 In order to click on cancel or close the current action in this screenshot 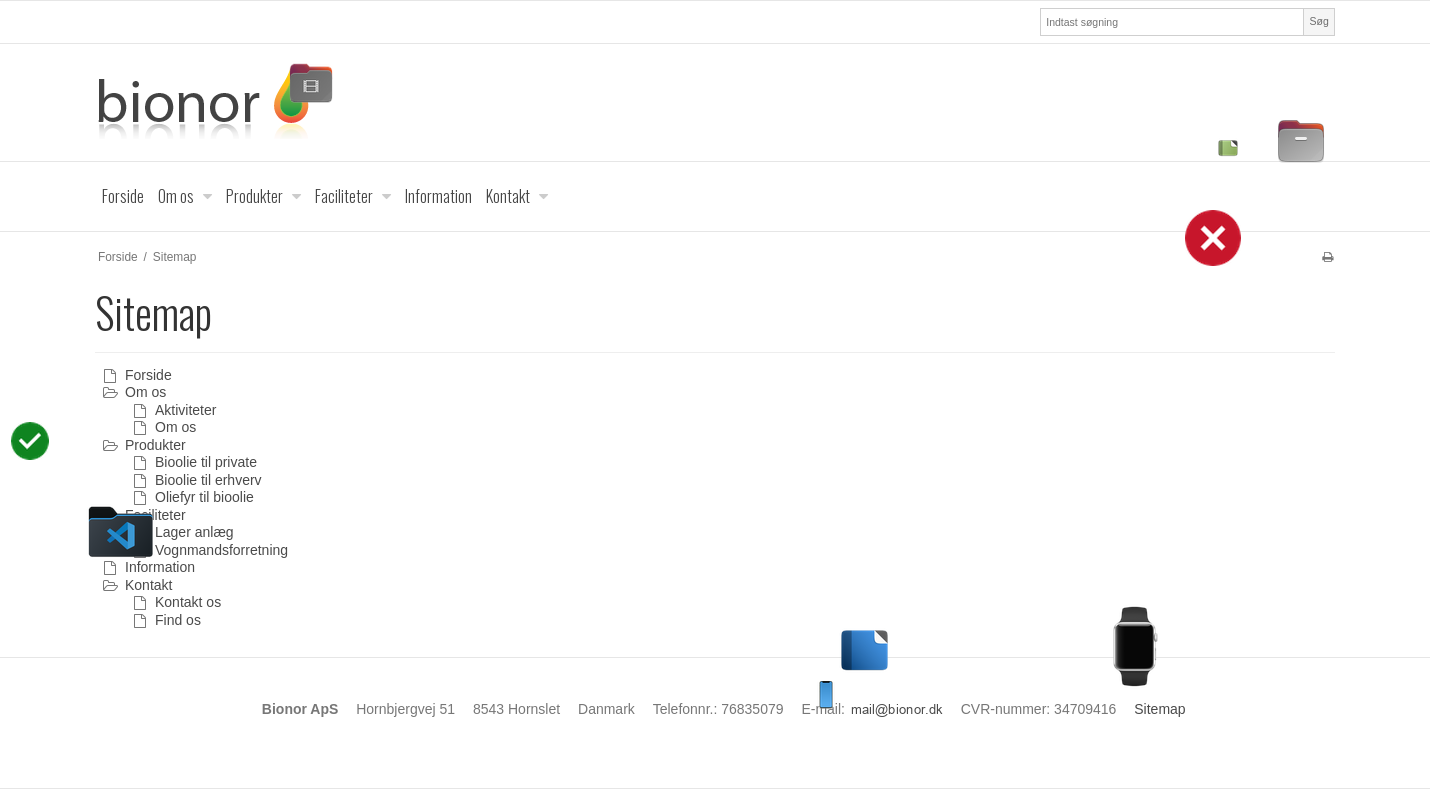, I will do `click(1213, 238)`.